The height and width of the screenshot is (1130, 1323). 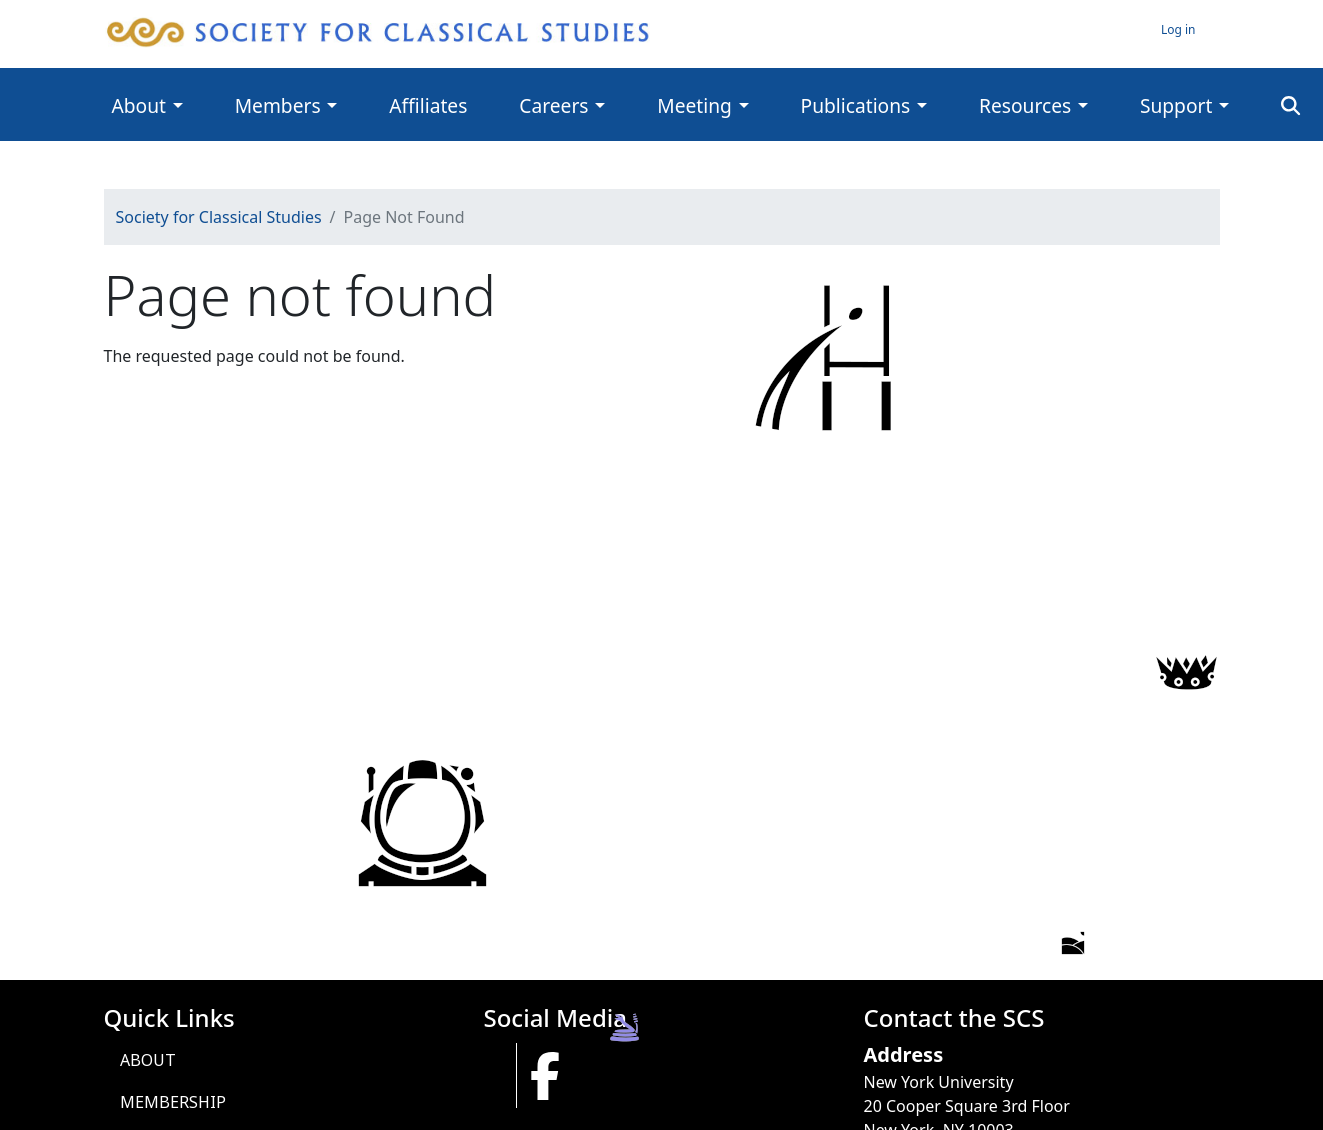 What do you see at coordinates (1073, 943) in the screenshot?
I see `view terrain or landscape mode` at bounding box center [1073, 943].